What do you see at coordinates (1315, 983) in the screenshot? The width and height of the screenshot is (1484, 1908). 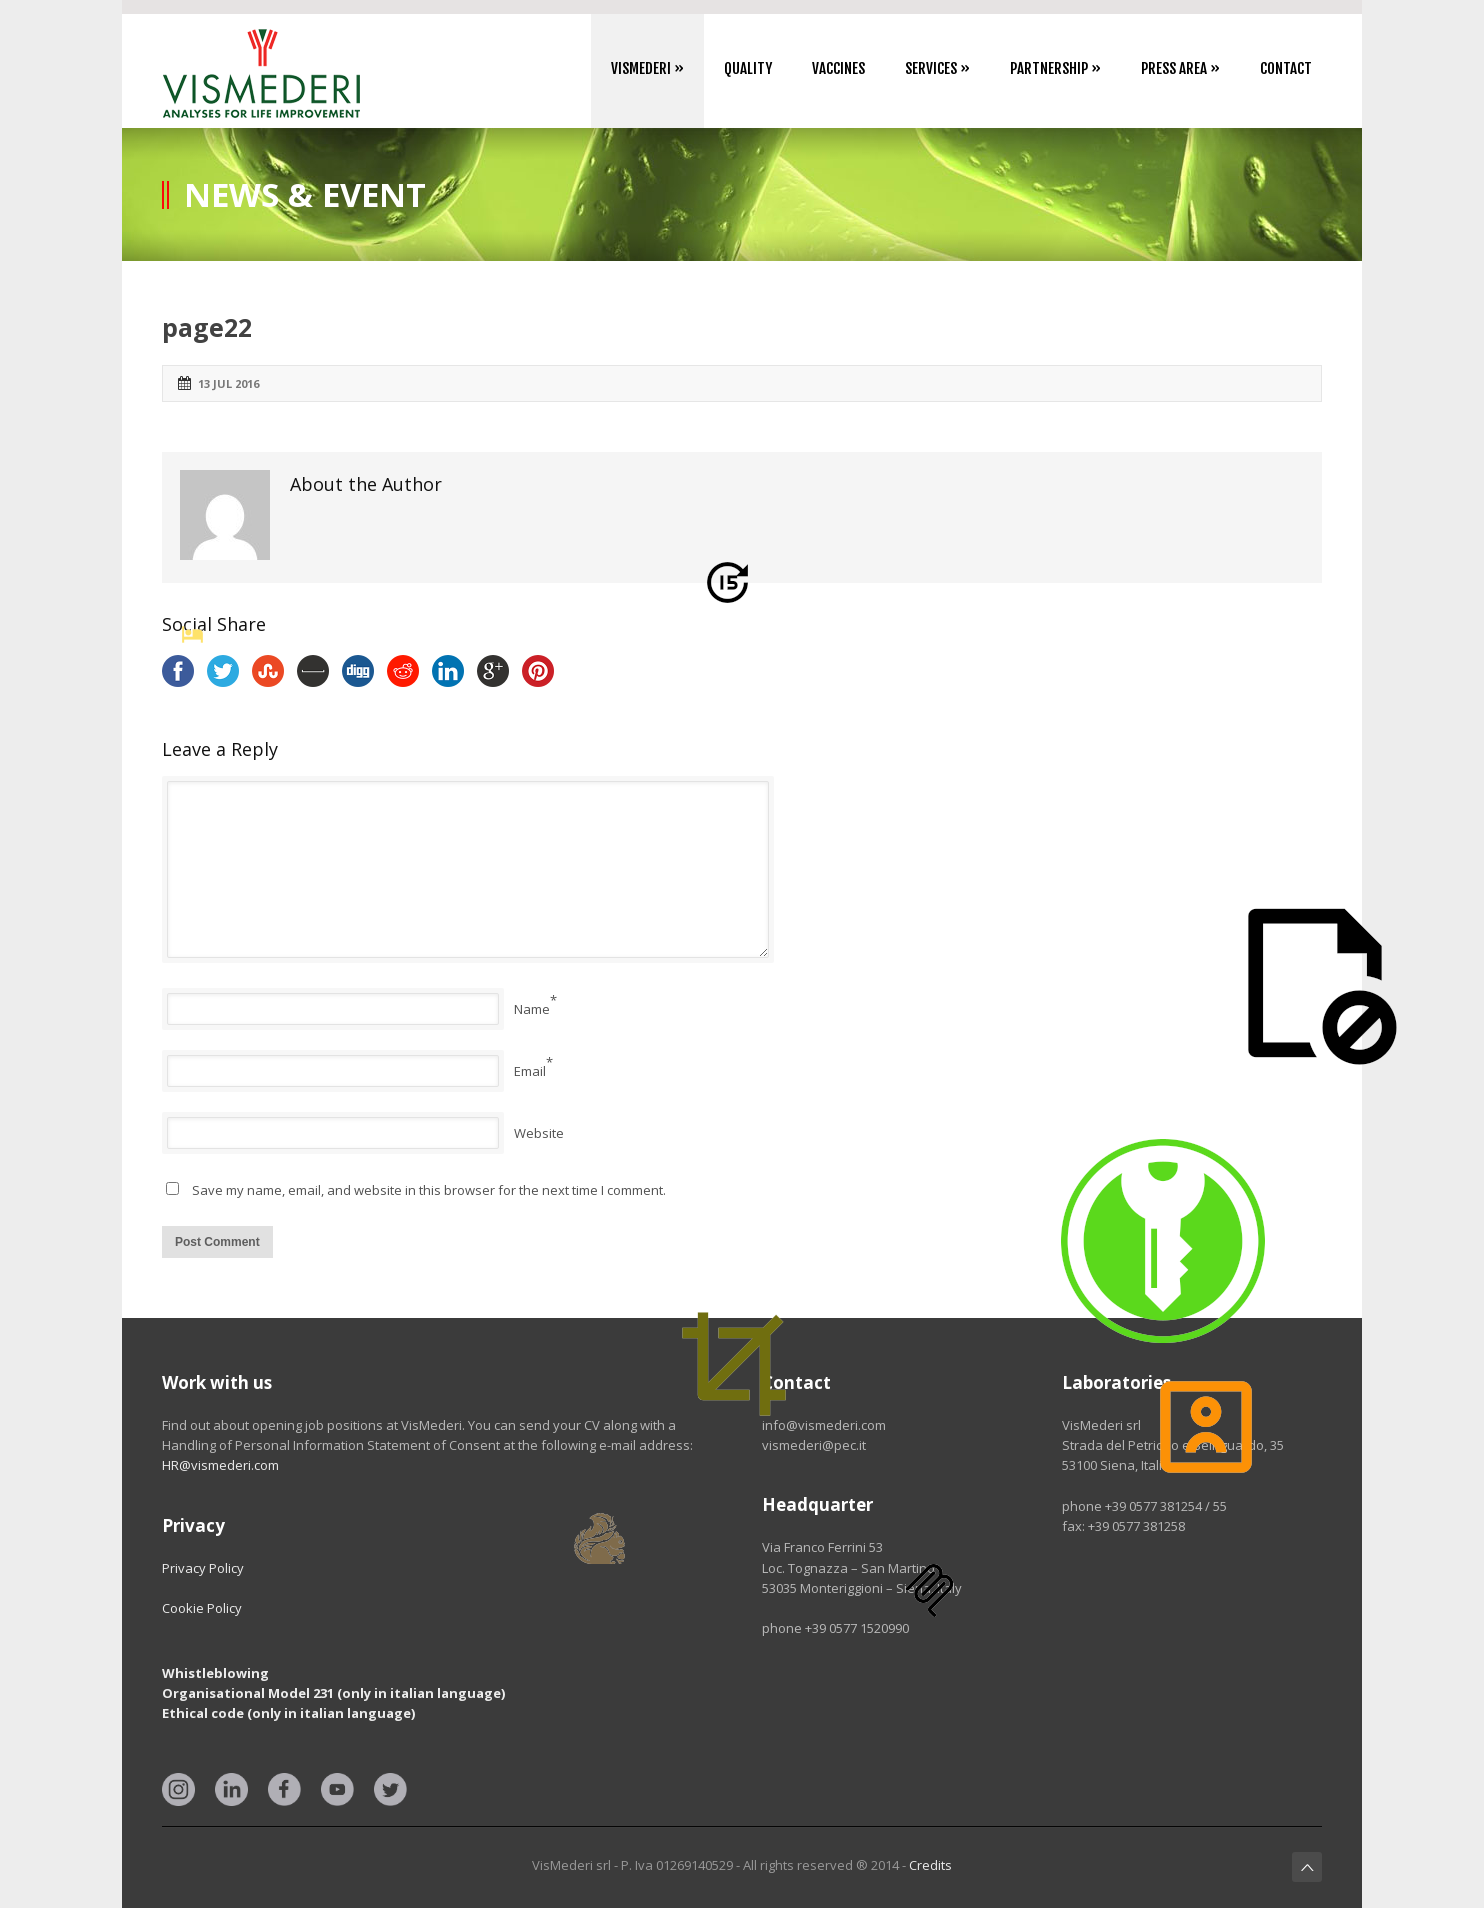 I see `file access denied or restricted` at bounding box center [1315, 983].